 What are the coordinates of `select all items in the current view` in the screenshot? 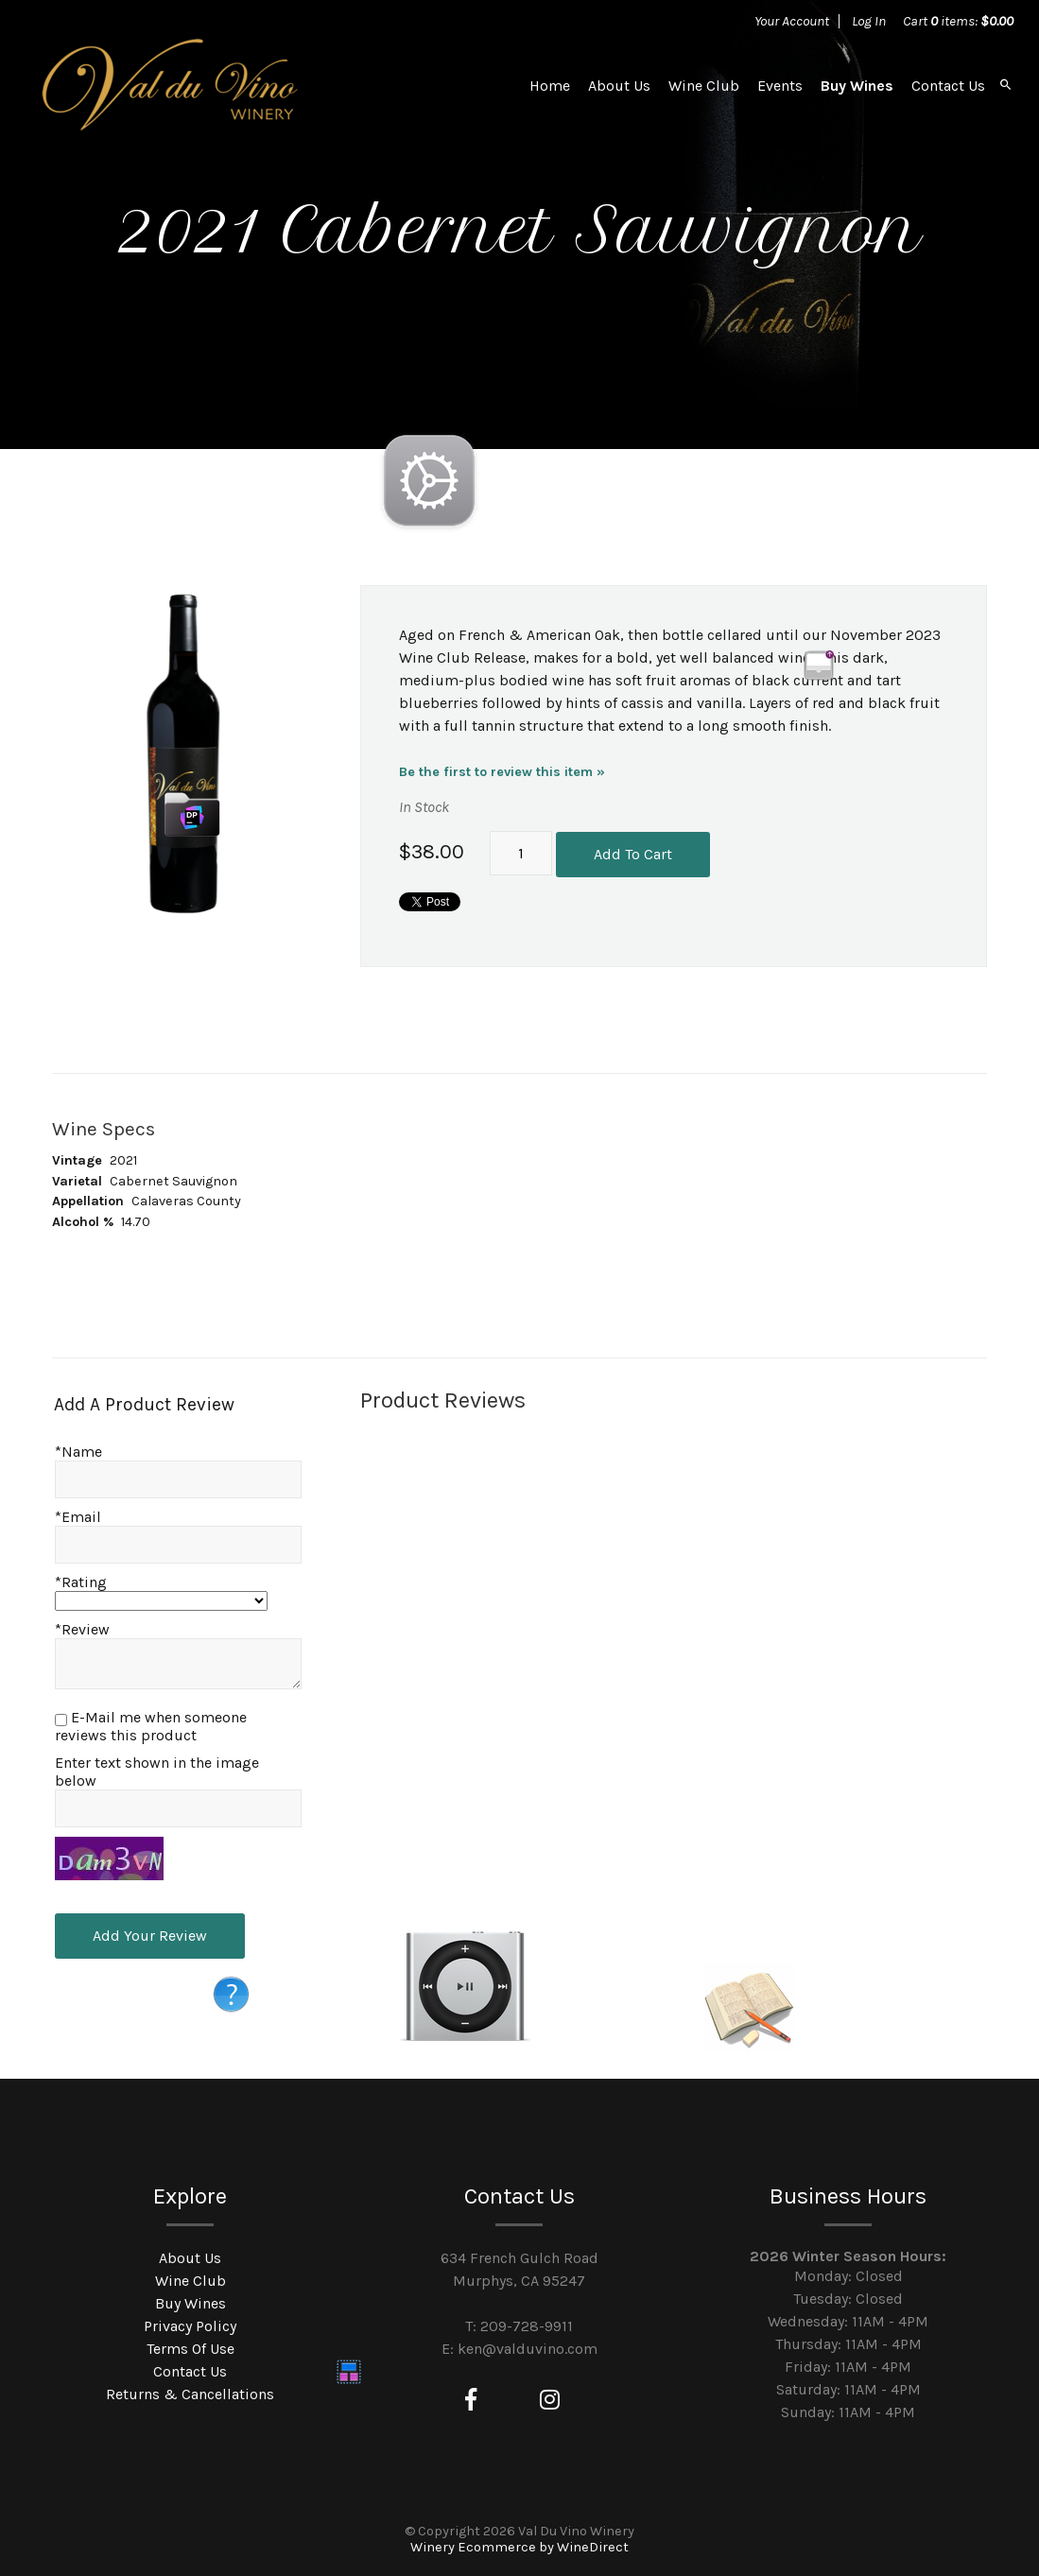 It's located at (349, 2372).